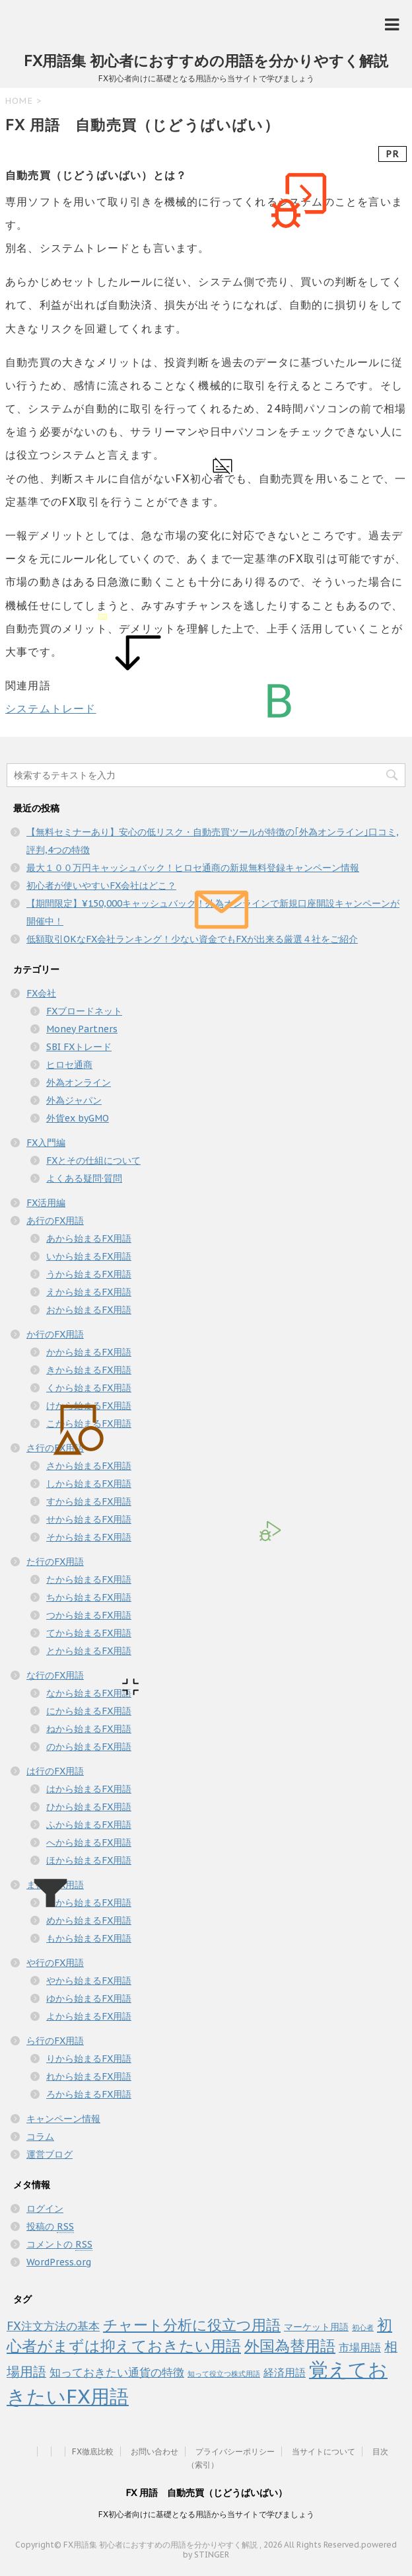 The width and height of the screenshot is (412, 2576). I want to click on exit fullscreen mode, so click(130, 1686).